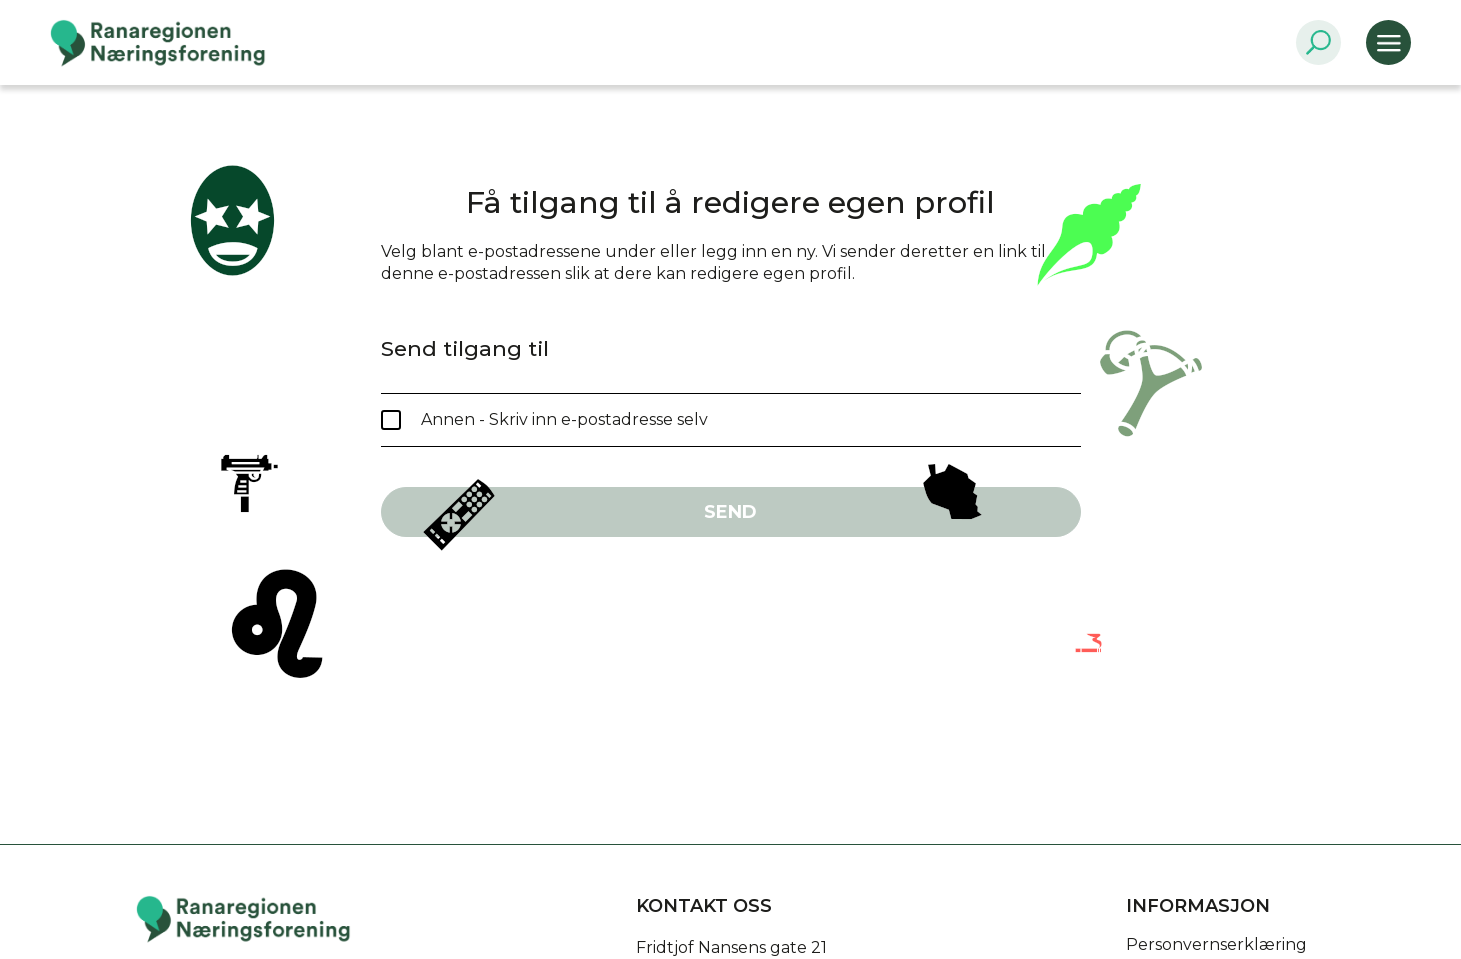  I want to click on access remote control features, so click(459, 514).